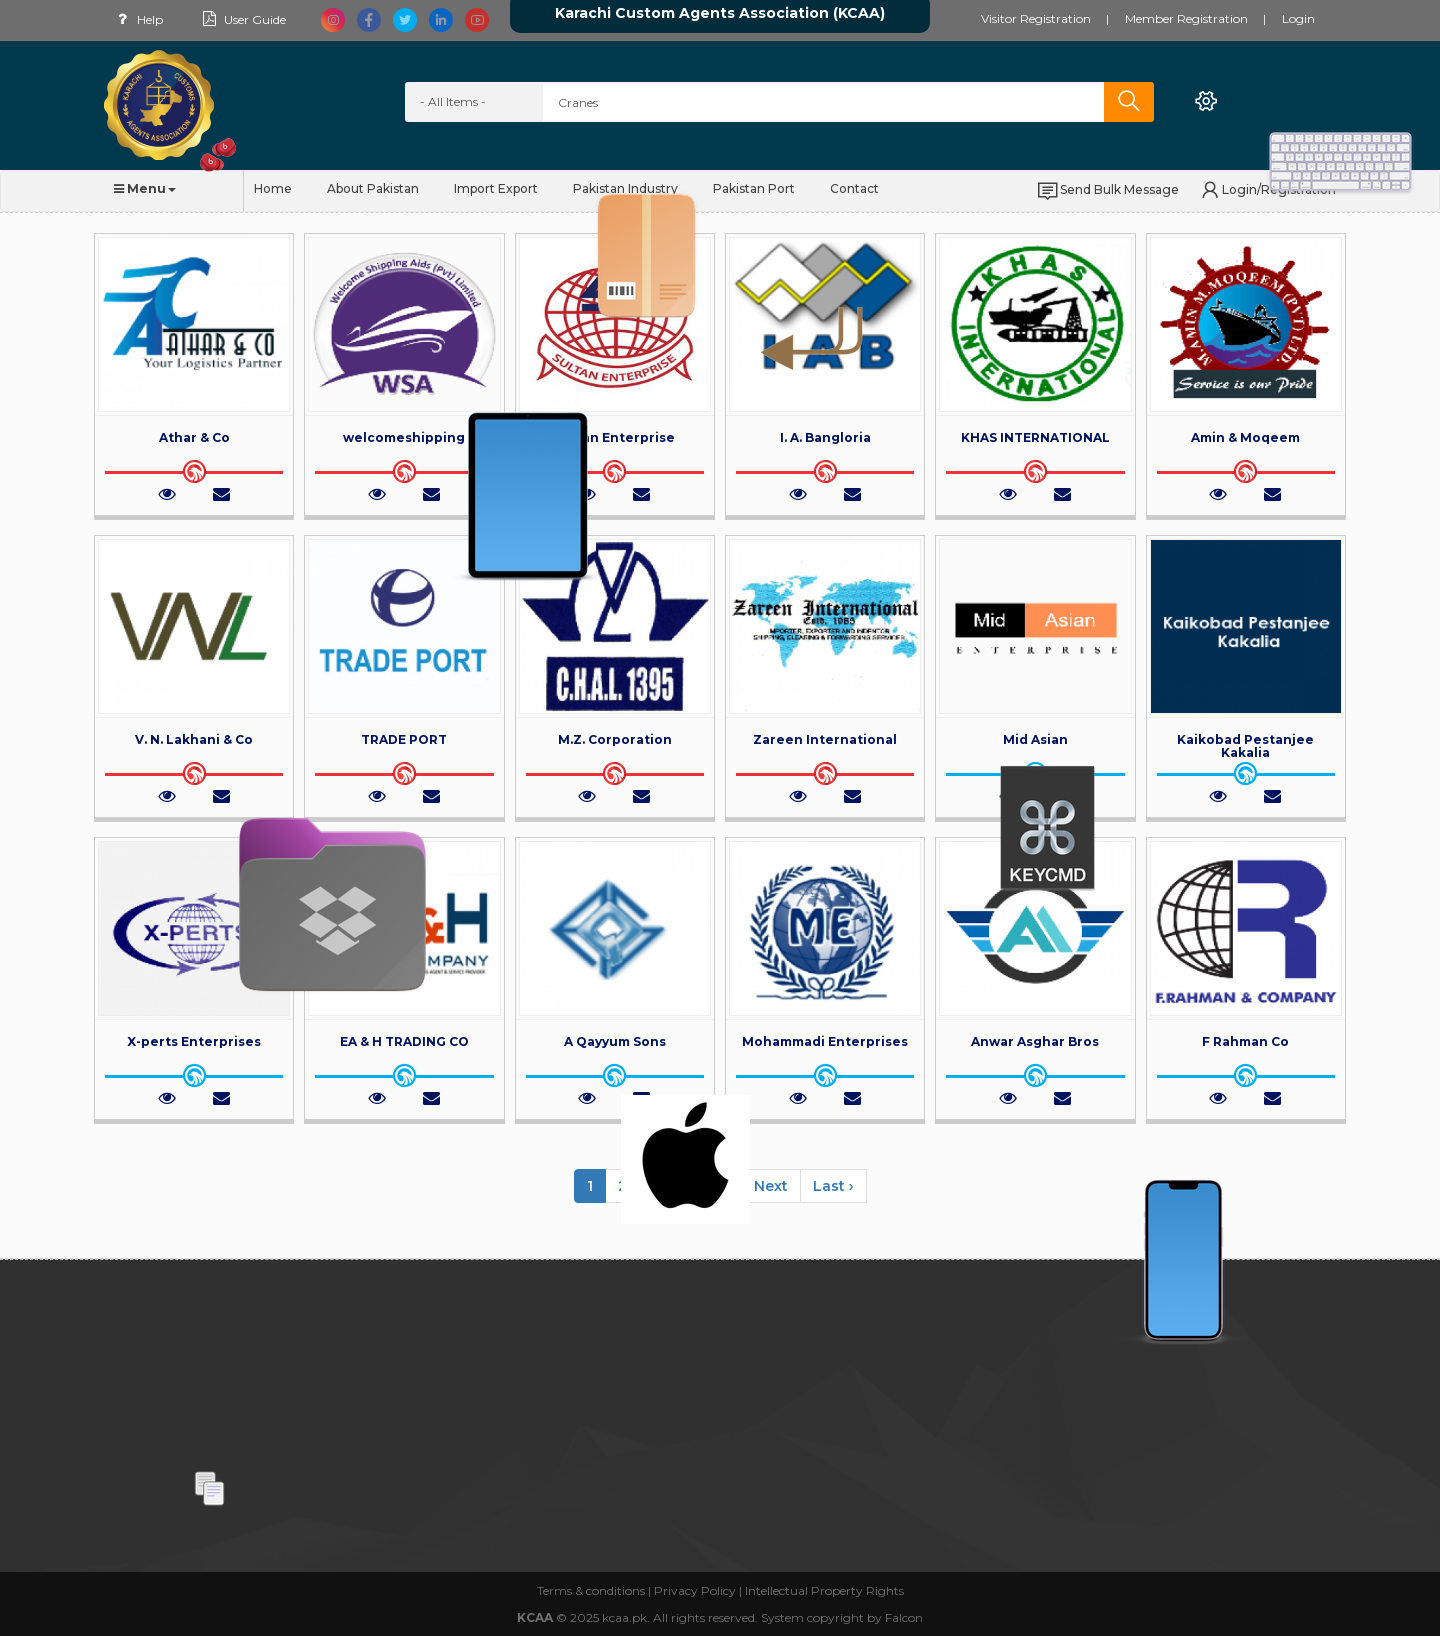 Image resolution: width=1440 pixels, height=1636 pixels. I want to click on iPad Air device icon, so click(528, 497).